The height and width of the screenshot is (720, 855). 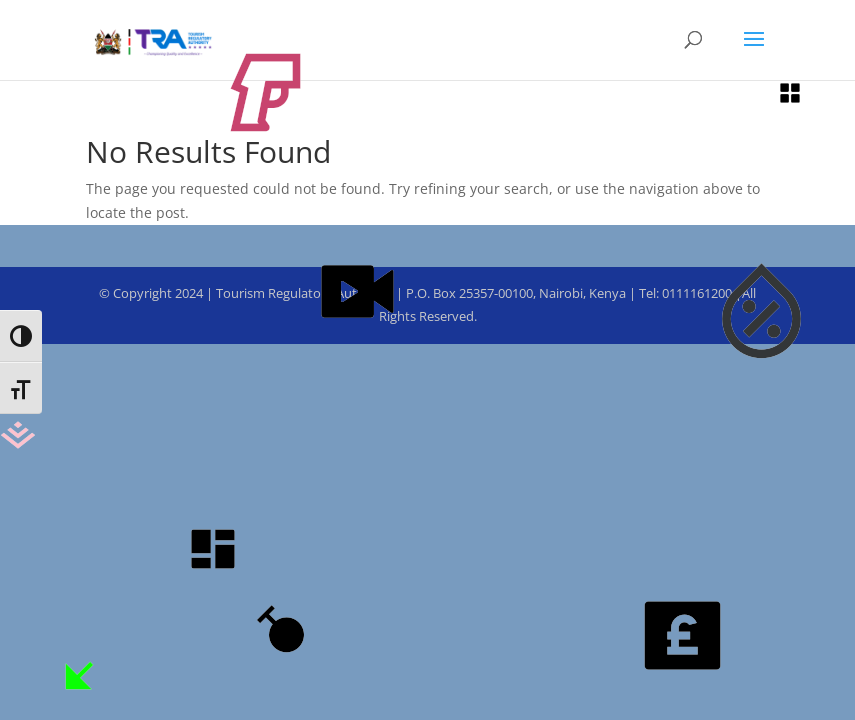 I want to click on switch to masonry grid view, so click(x=213, y=549).